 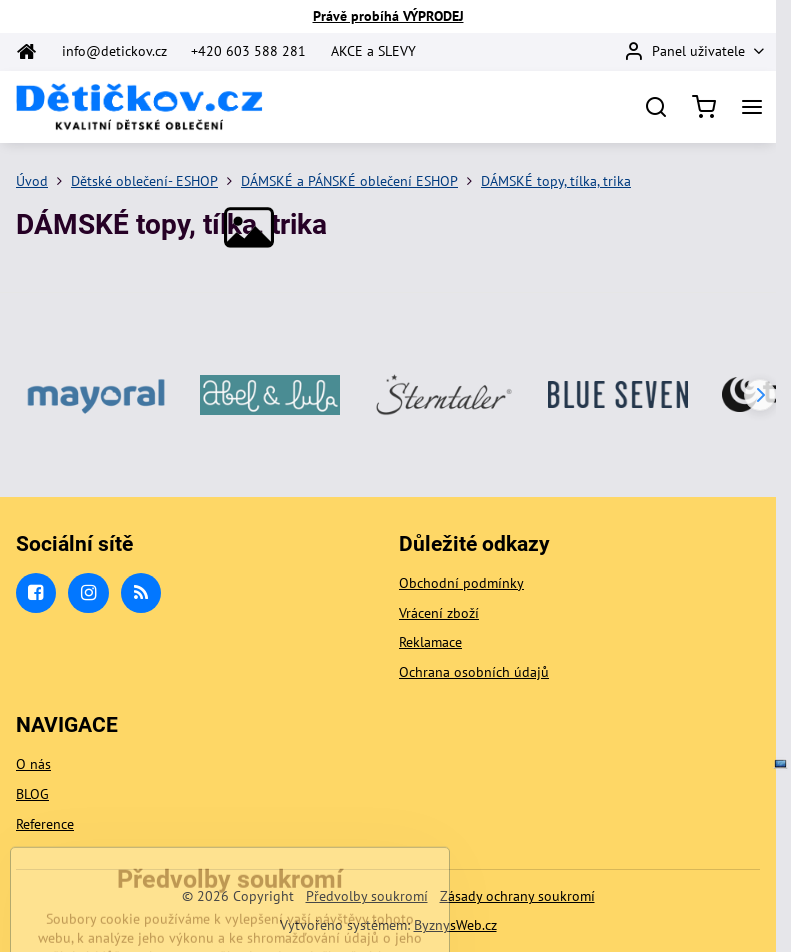 I want to click on preview image or photo settings, so click(x=249, y=229).